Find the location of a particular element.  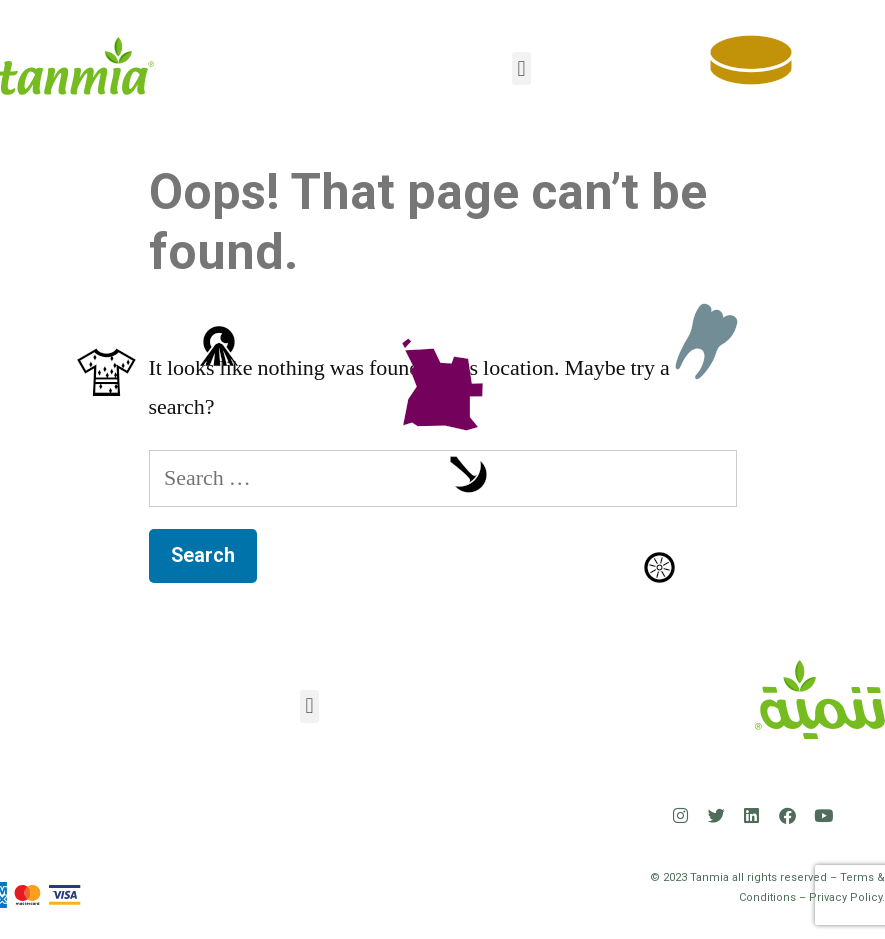

select Angola as your country or region is located at coordinates (442, 384).